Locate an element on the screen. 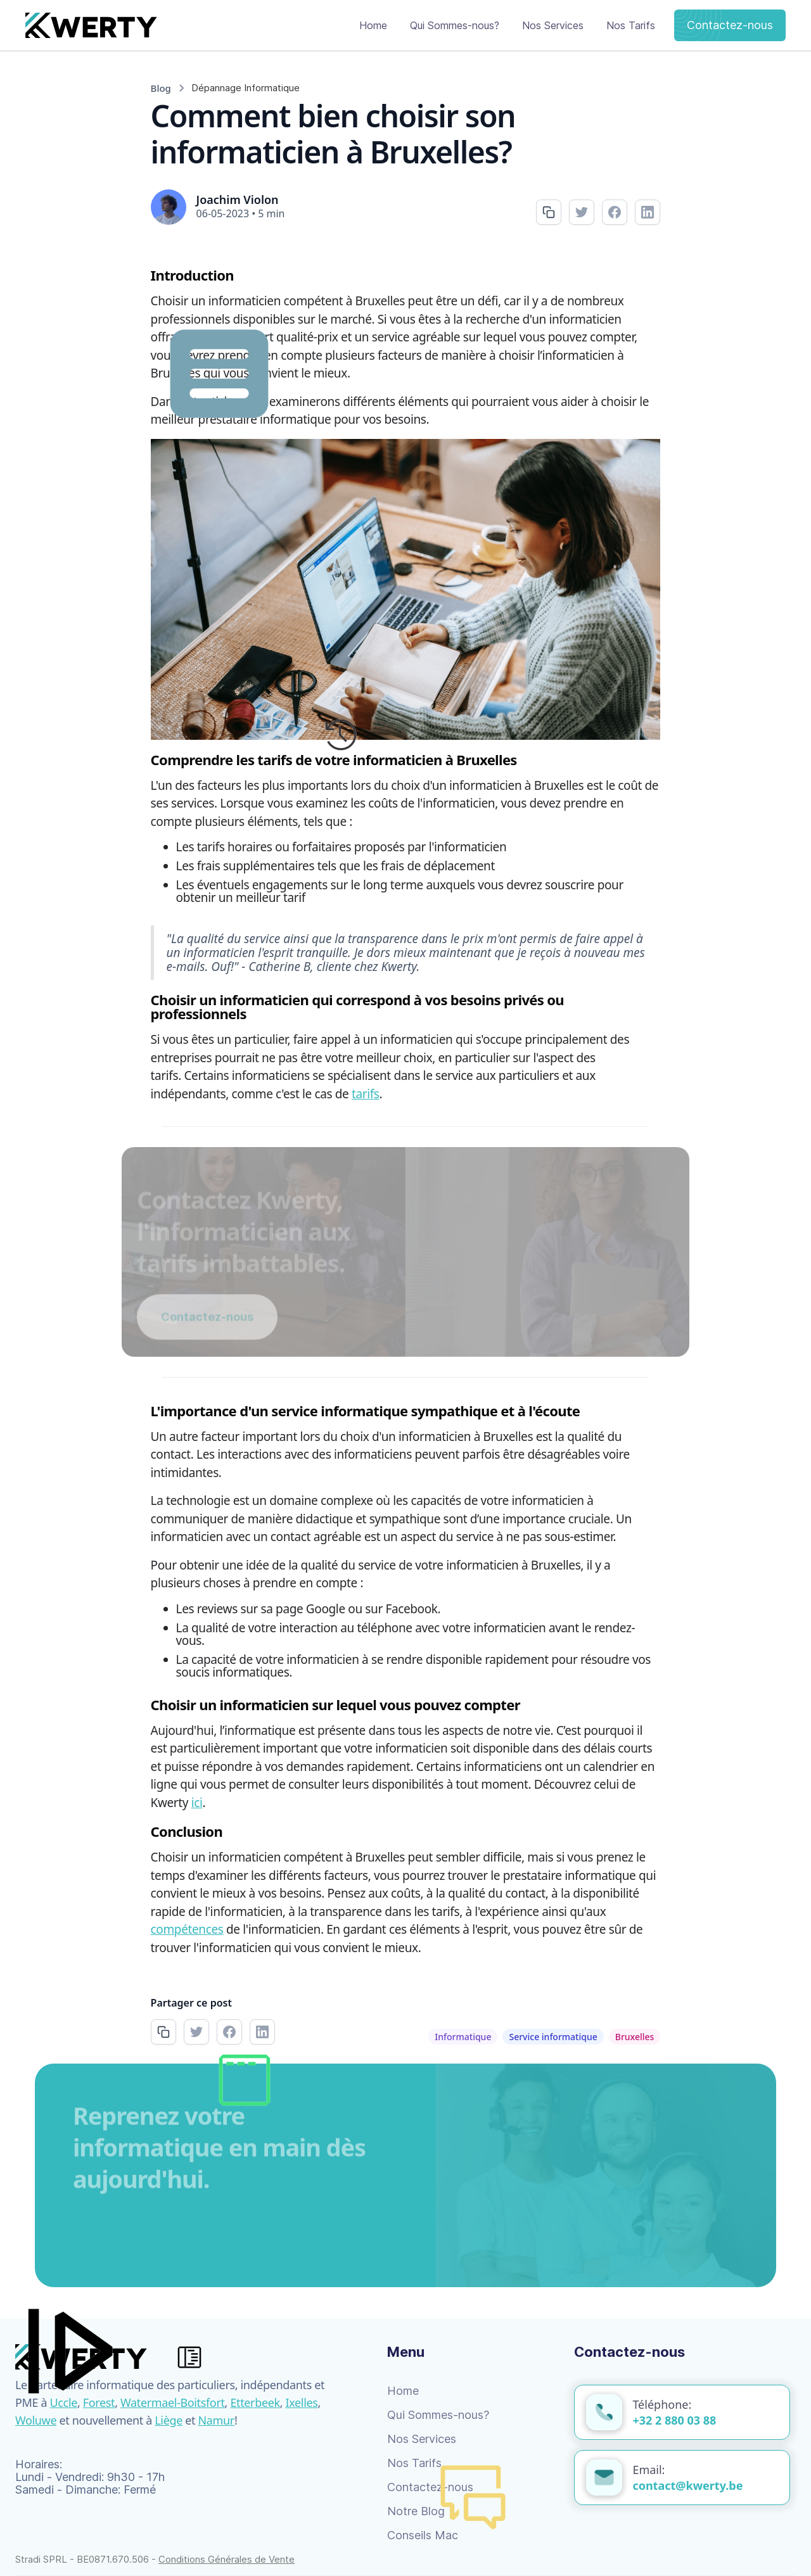 This screenshot has width=811, height=2576. toggle the menubar visibility is located at coordinates (245, 2080).